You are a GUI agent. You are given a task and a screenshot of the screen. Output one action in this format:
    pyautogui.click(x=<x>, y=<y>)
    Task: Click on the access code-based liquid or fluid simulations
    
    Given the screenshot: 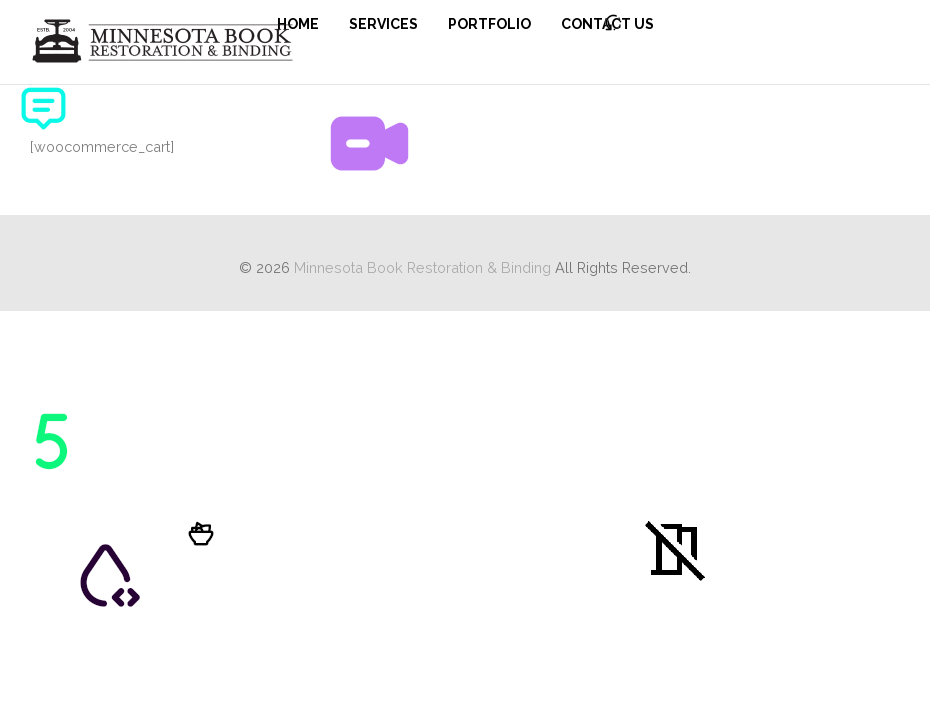 What is the action you would take?
    pyautogui.click(x=105, y=575)
    